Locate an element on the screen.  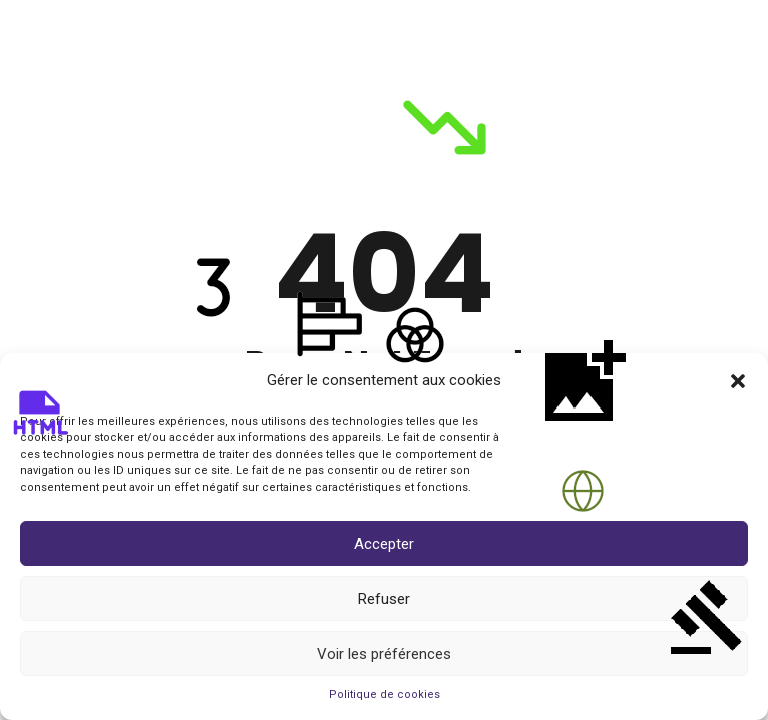
indicates a declining trend or decrease in value is located at coordinates (444, 127).